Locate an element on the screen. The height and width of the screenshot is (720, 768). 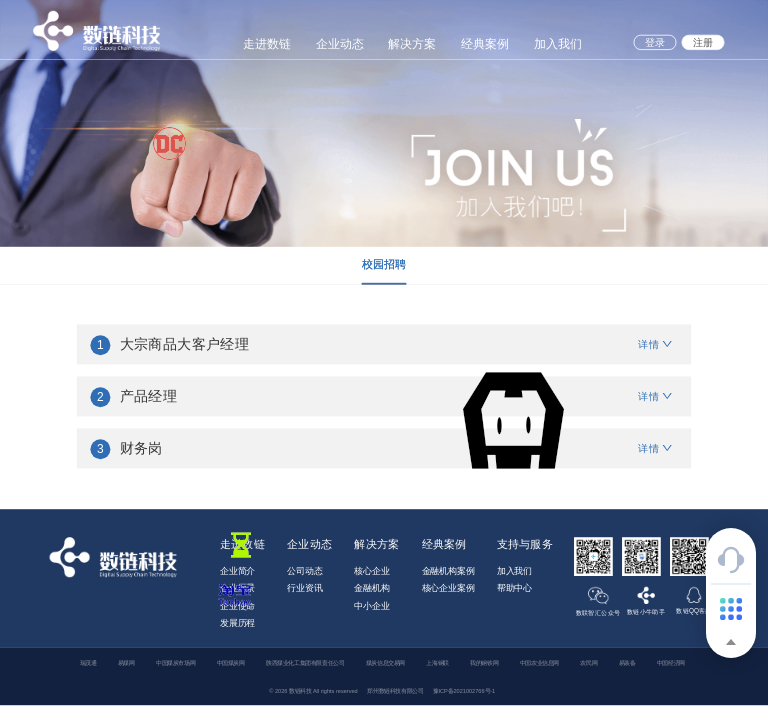
apache cordova framework logo is located at coordinates (513, 420).